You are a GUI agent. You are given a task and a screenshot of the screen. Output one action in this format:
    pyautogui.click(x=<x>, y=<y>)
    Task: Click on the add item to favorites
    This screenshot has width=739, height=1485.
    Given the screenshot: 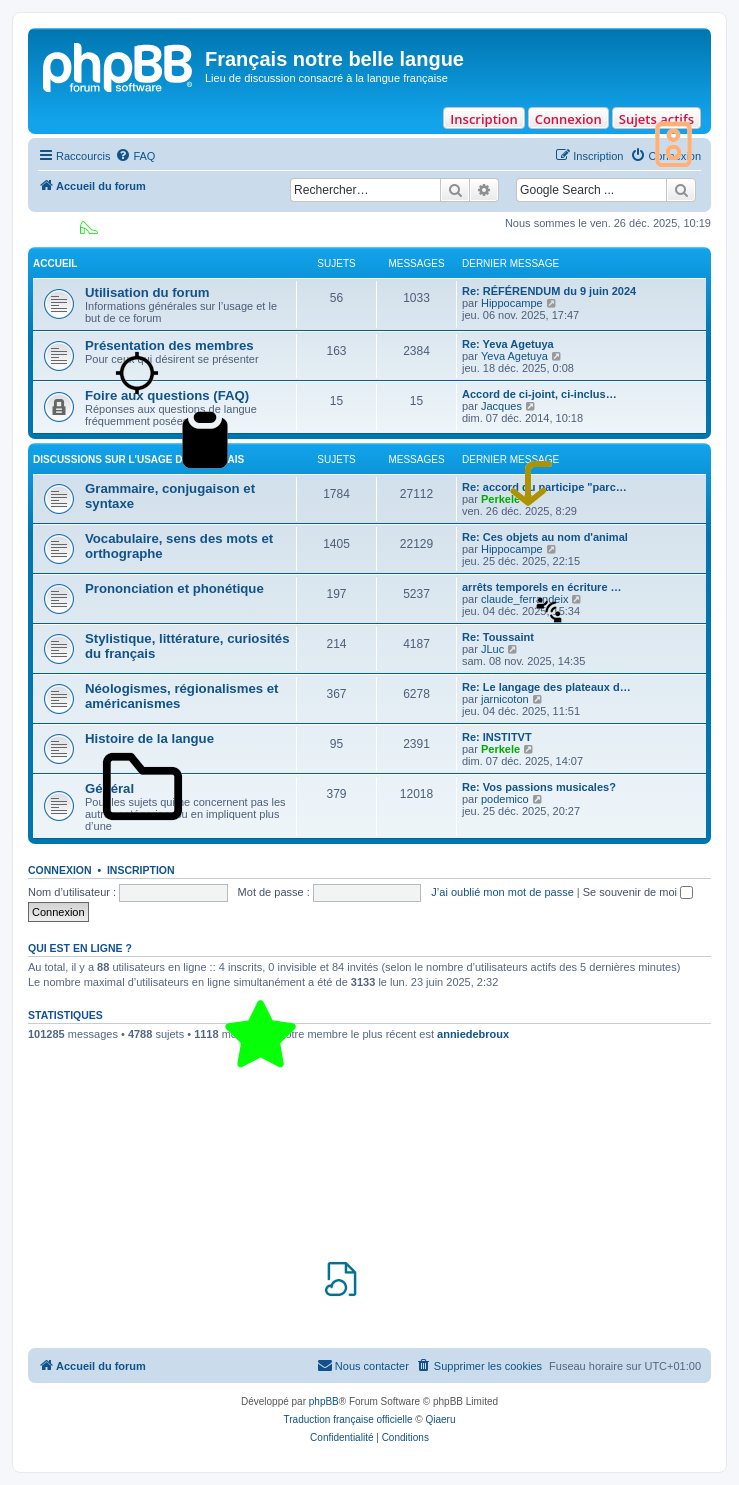 What is the action you would take?
    pyautogui.click(x=260, y=1035)
    